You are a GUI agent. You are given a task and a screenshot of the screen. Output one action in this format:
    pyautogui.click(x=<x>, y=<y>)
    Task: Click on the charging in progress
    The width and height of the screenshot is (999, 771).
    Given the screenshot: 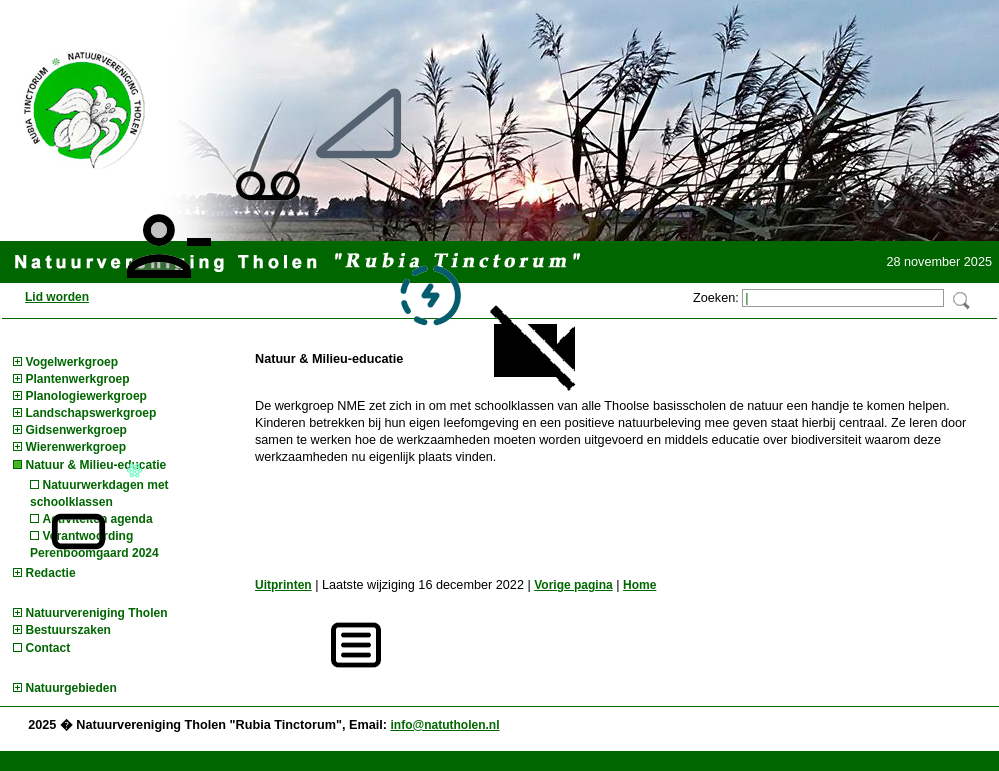 What is the action you would take?
    pyautogui.click(x=430, y=295)
    